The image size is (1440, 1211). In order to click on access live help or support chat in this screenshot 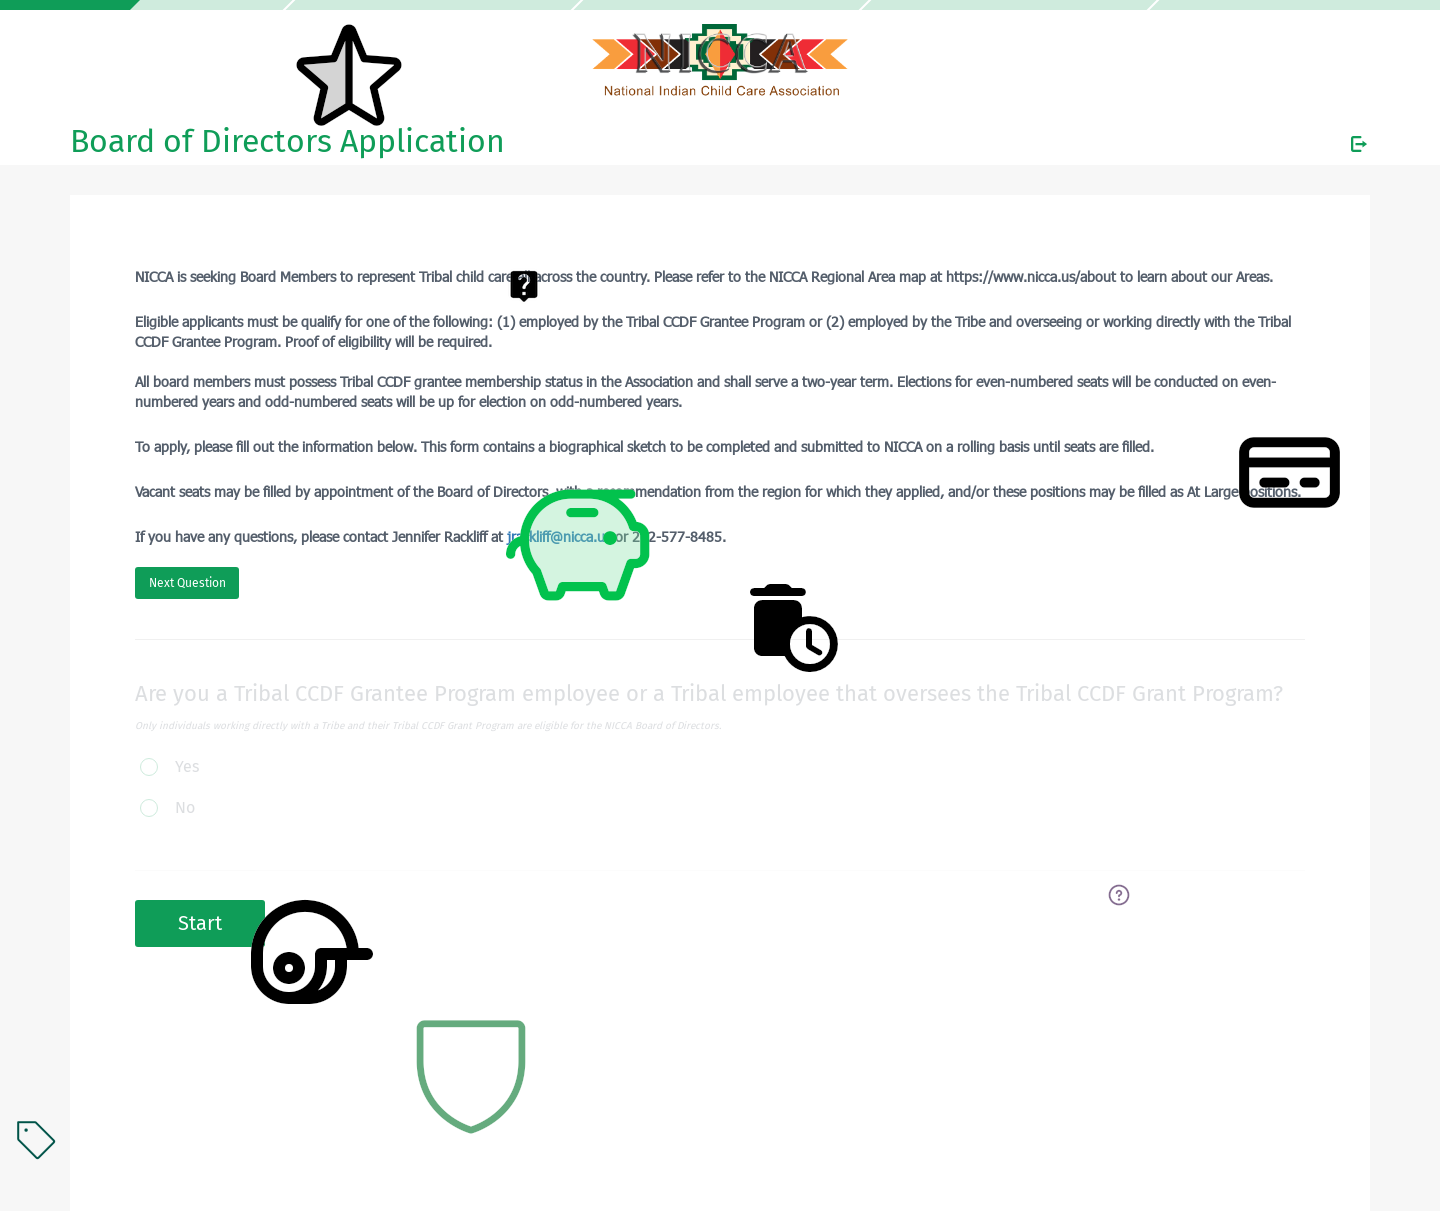, I will do `click(524, 286)`.